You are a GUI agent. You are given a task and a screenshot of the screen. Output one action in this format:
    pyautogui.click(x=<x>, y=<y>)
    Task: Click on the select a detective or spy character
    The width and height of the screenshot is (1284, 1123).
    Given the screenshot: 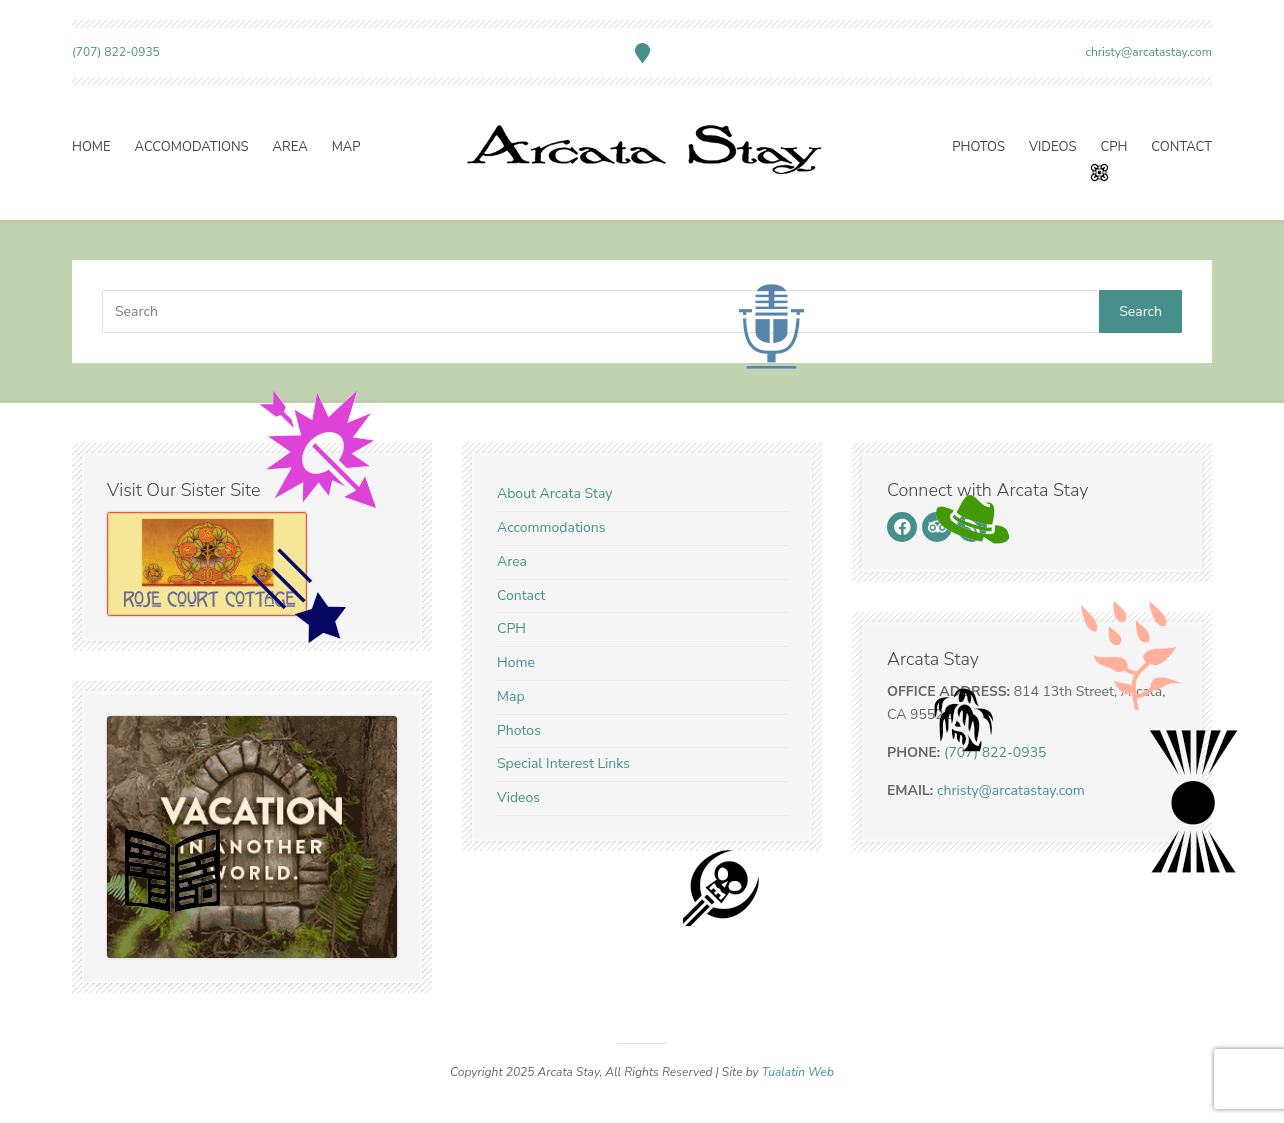 What is the action you would take?
    pyautogui.click(x=972, y=519)
    